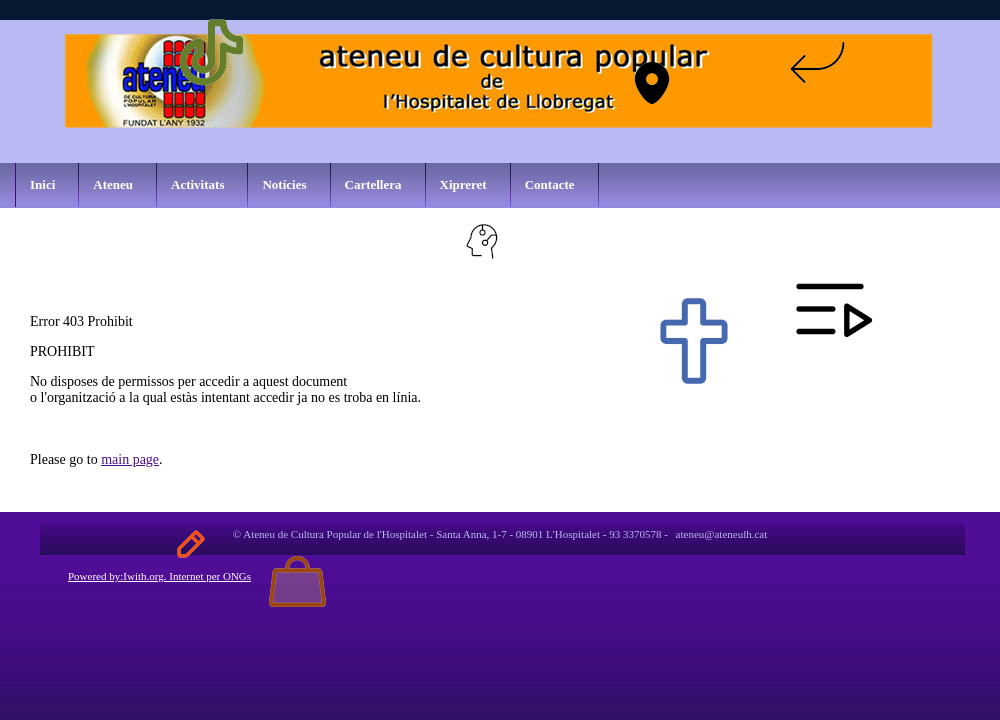  I want to click on religious or faith-related content, so click(694, 341).